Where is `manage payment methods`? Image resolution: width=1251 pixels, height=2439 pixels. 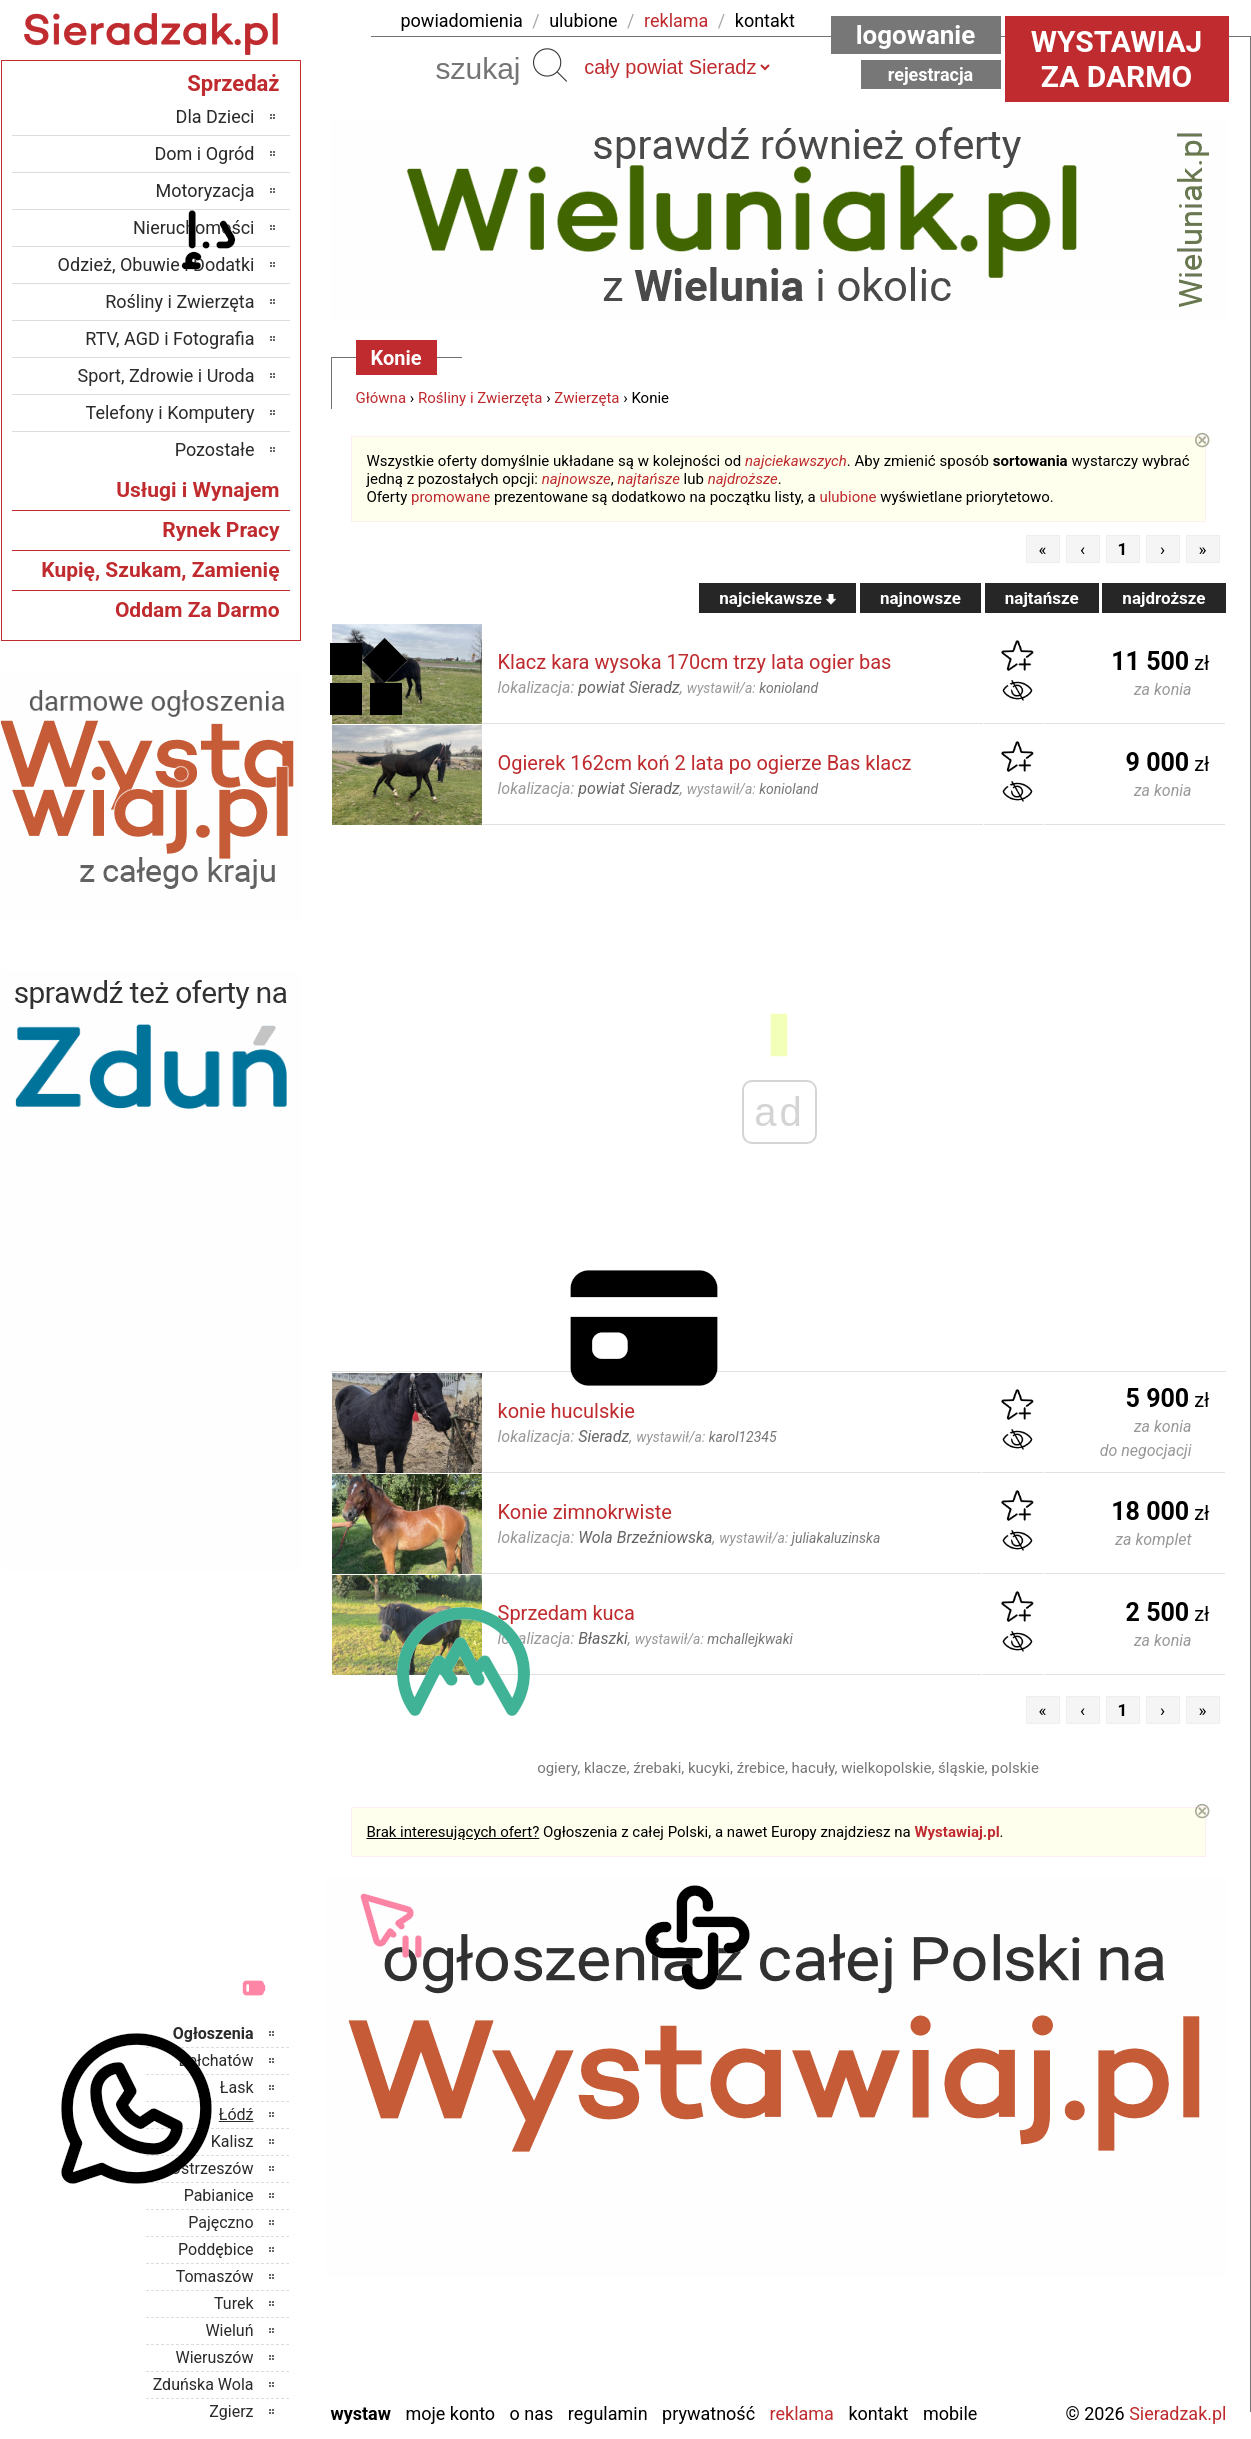 manage payment methods is located at coordinates (644, 1328).